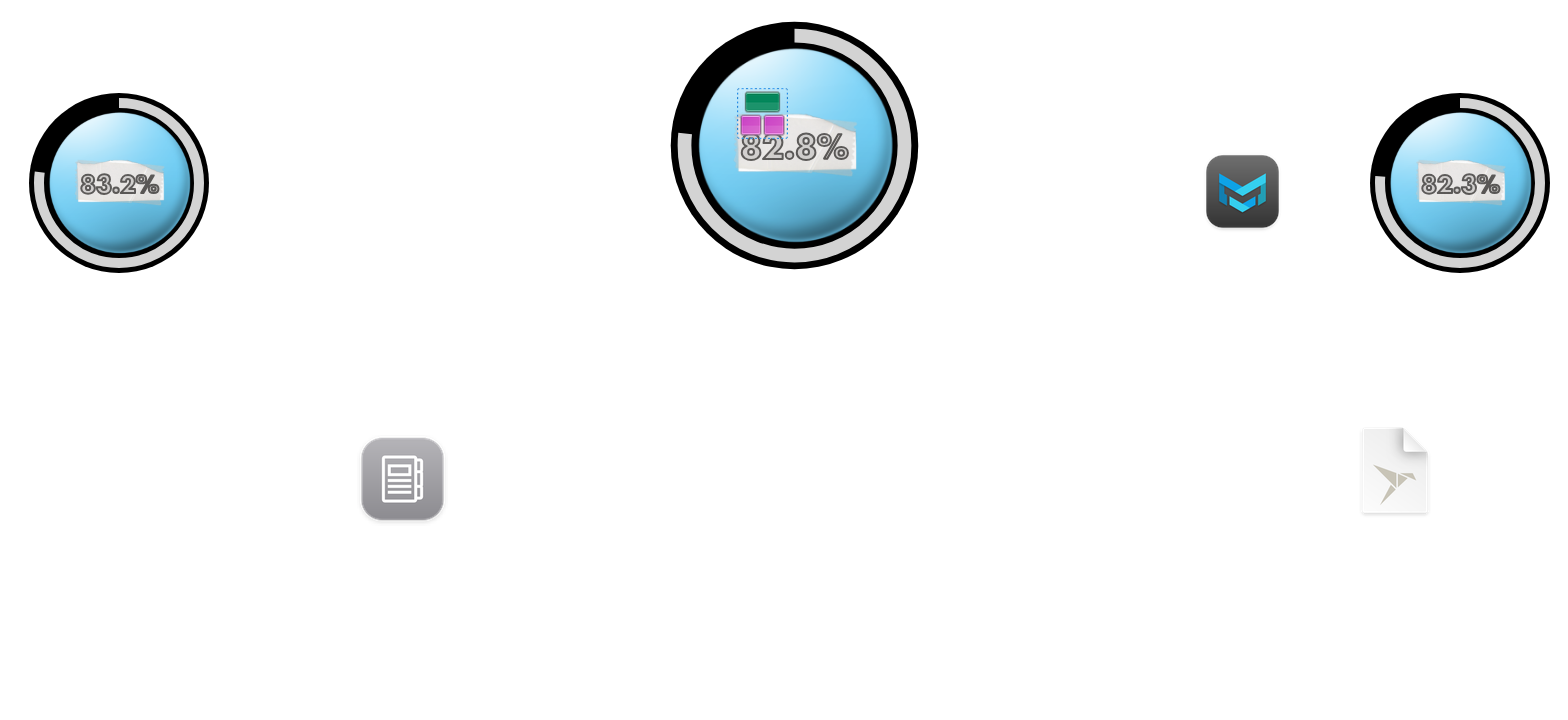 The width and height of the screenshot is (1568, 720). I want to click on open marktext markdown editor, so click(1242, 191).